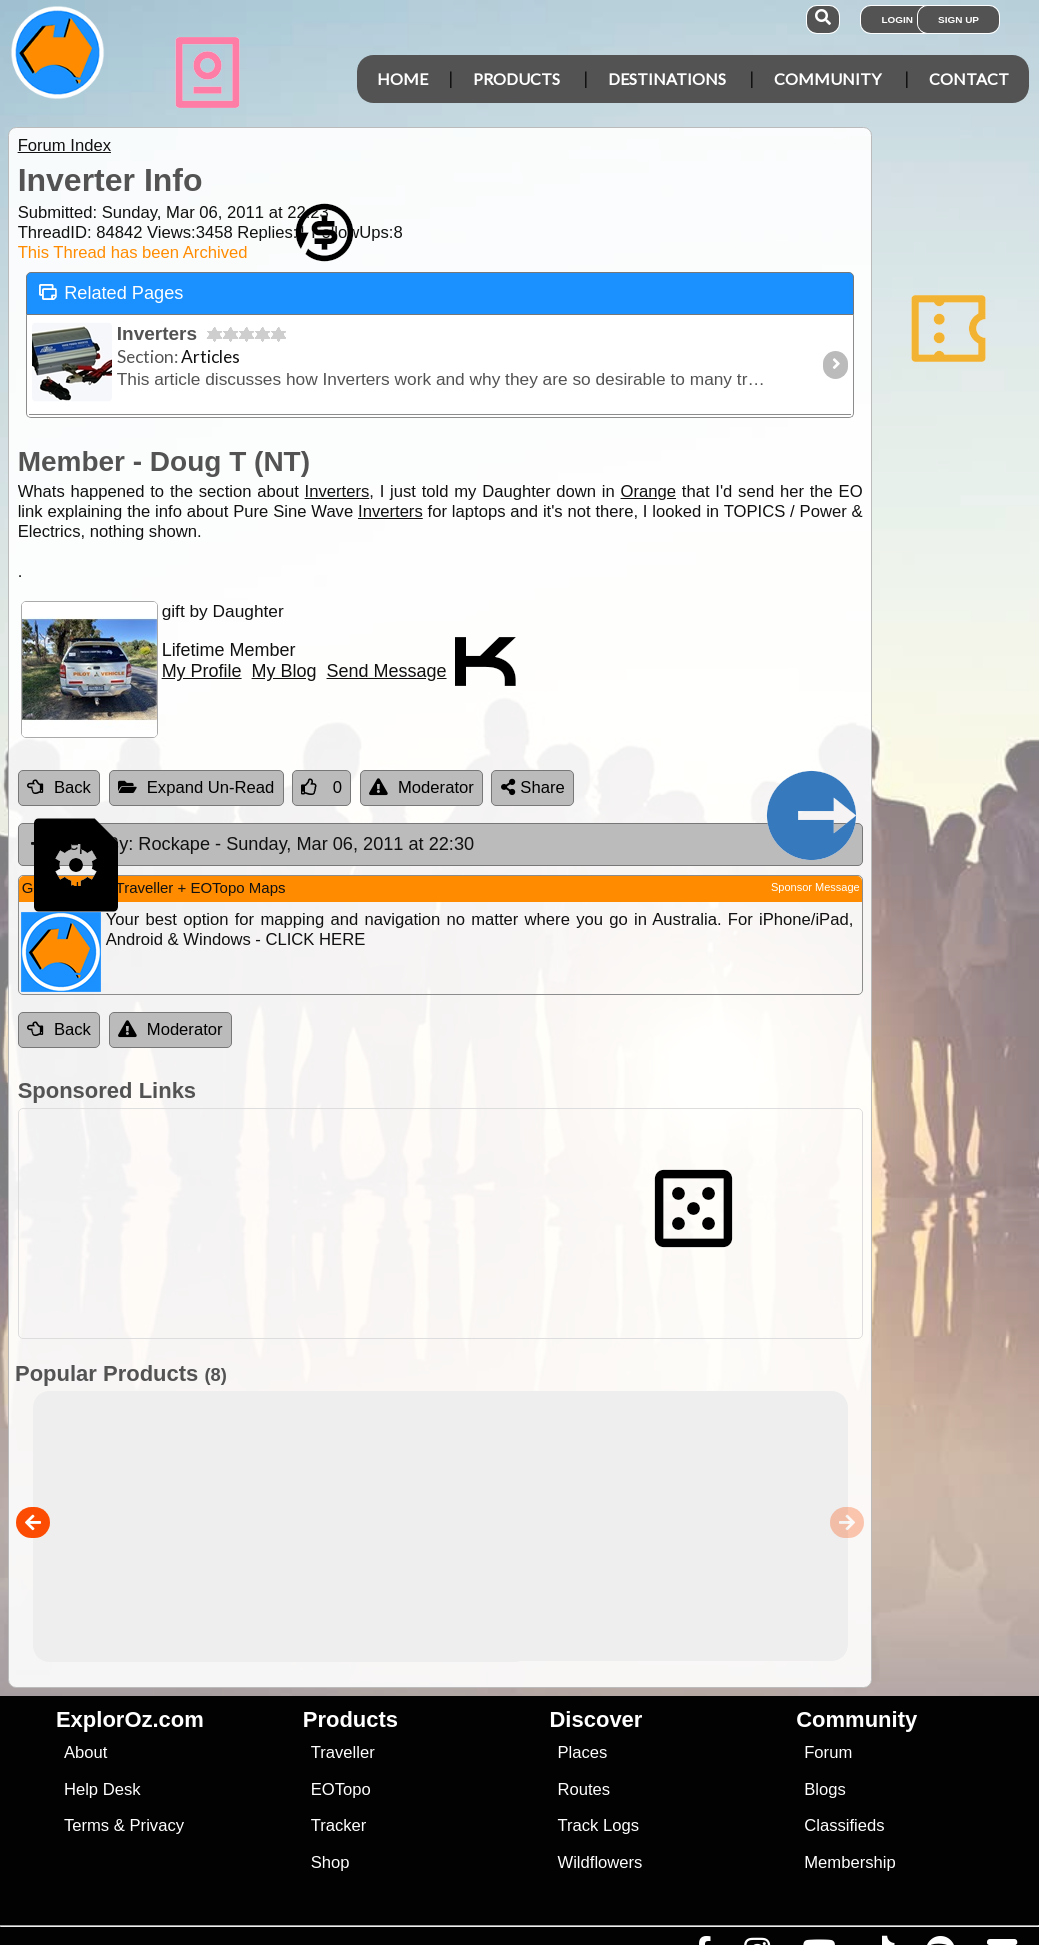 The image size is (1039, 1945). Describe the element at coordinates (76, 865) in the screenshot. I see `access file settings or preferences` at that location.